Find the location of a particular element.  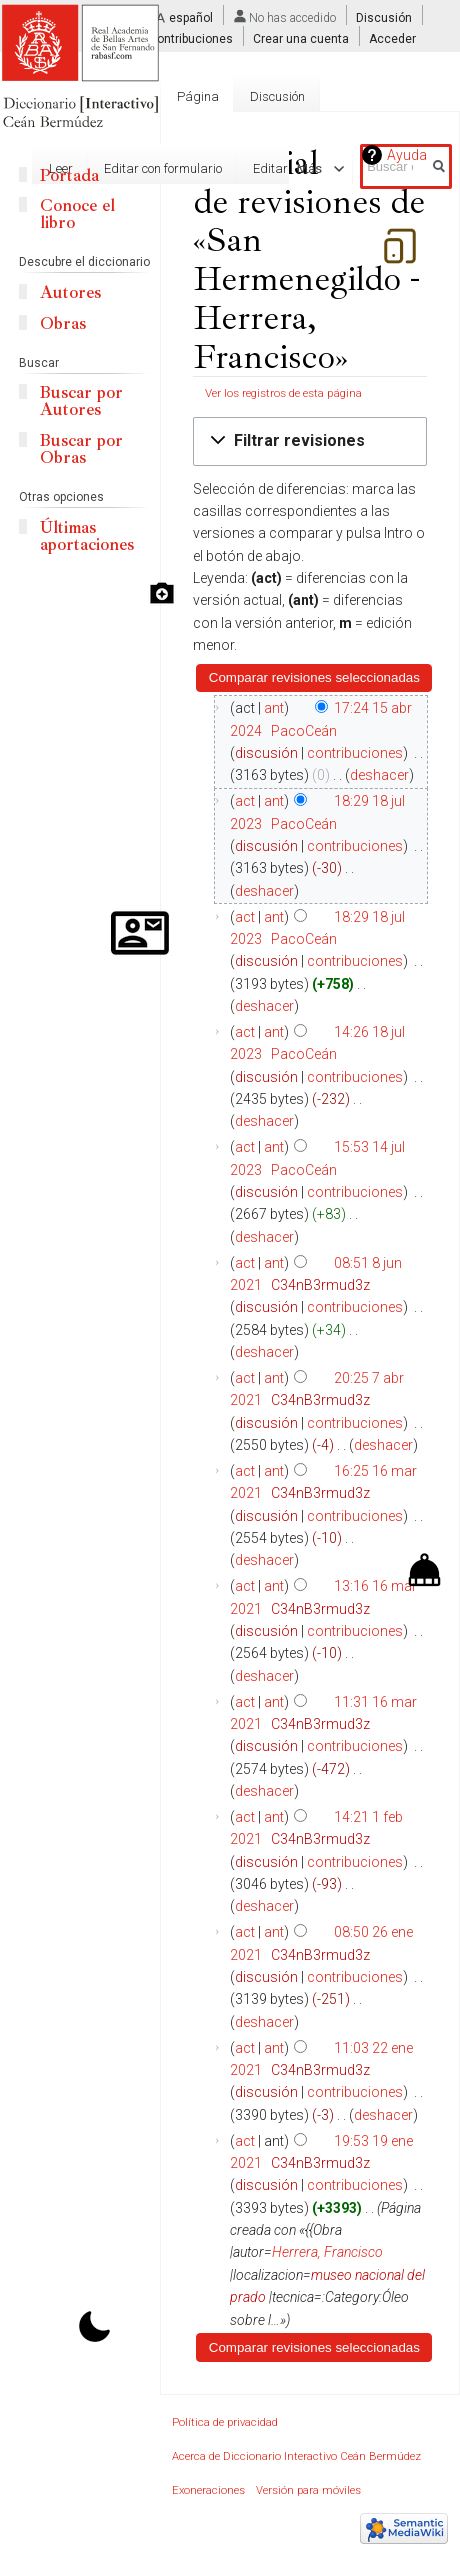

switch to dark mode is located at coordinates (94, 2326).